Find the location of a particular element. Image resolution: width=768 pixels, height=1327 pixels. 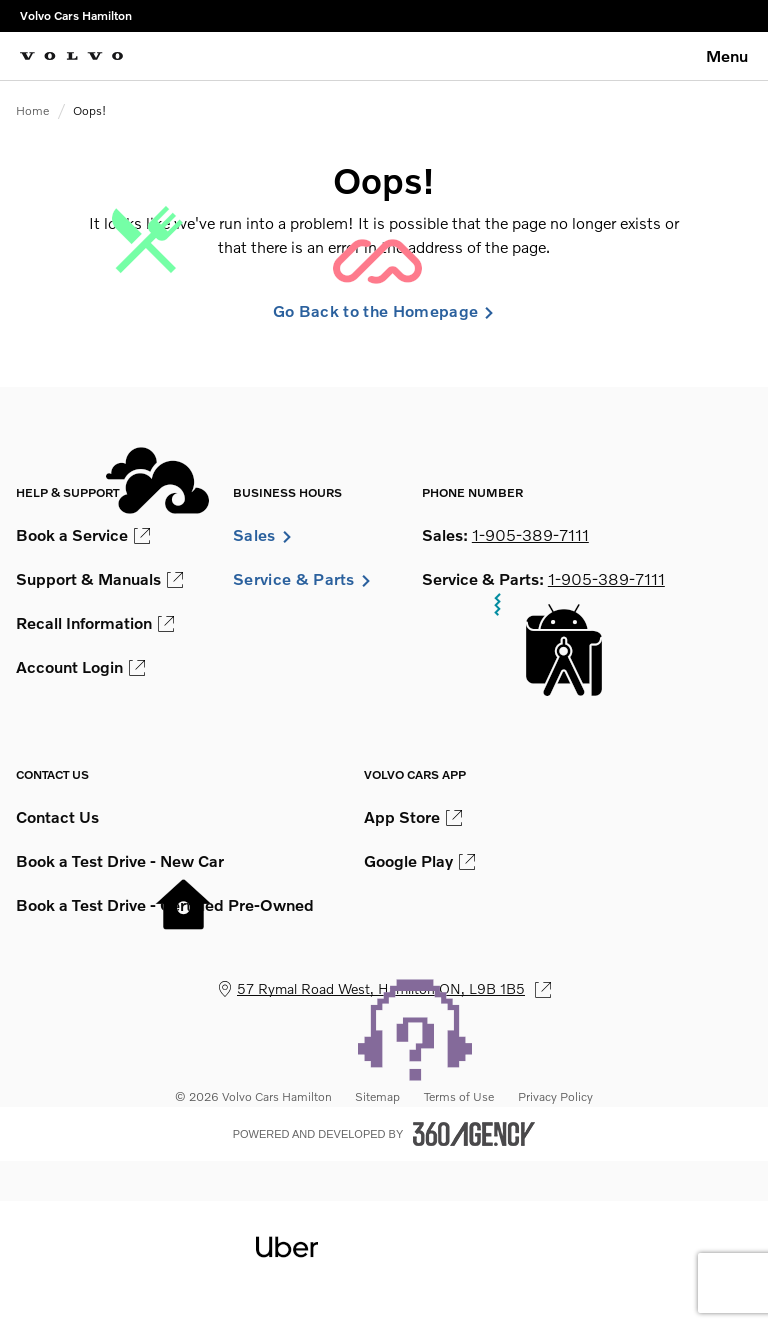

open seafile cloud storage app is located at coordinates (157, 480).